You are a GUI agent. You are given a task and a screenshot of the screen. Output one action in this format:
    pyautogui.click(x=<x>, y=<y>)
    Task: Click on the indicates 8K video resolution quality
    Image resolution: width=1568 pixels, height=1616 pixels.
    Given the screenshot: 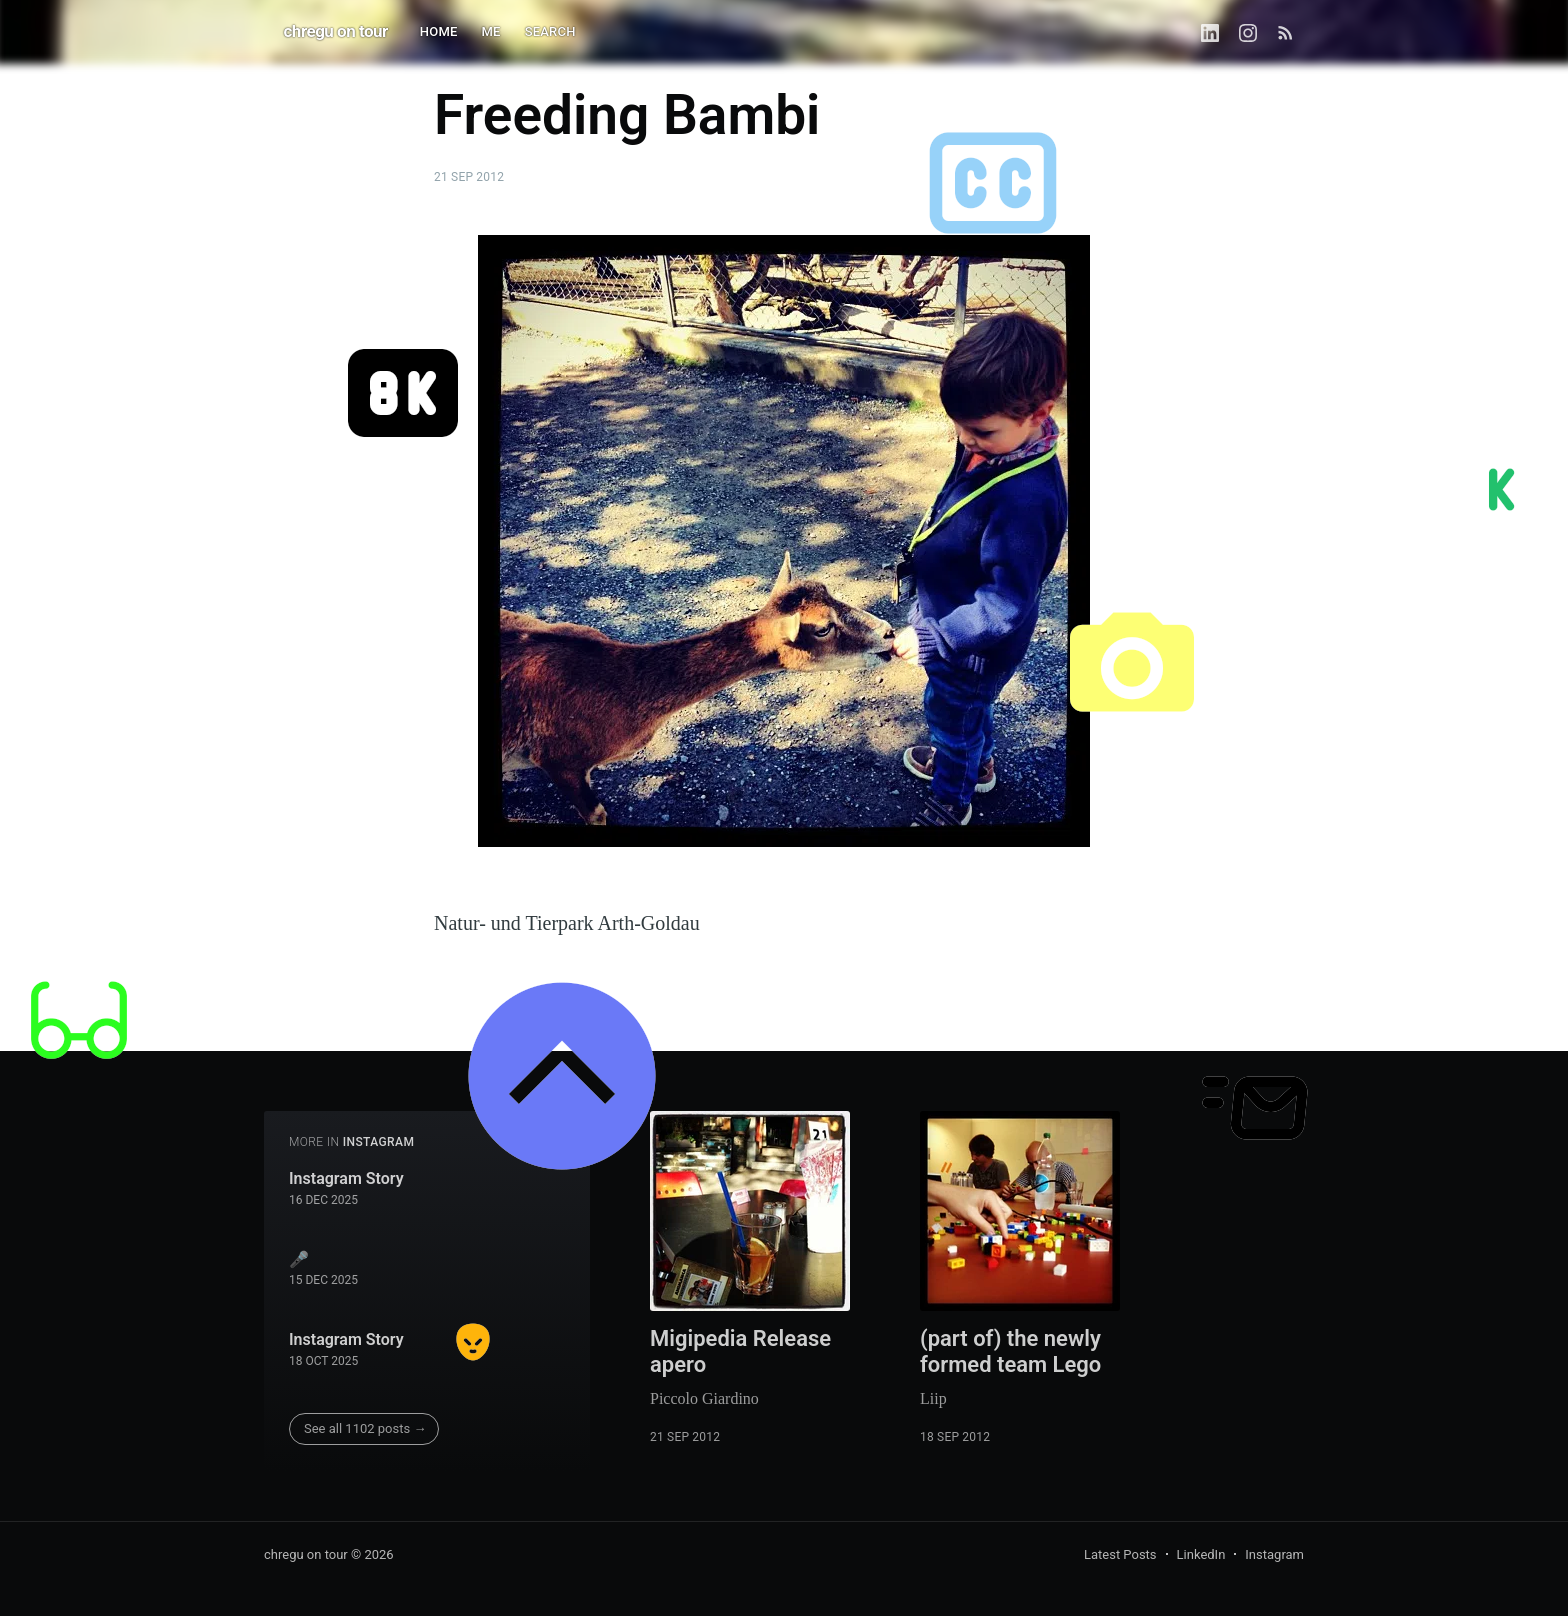 What is the action you would take?
    pyautogui.click(x=403, y=393)
    